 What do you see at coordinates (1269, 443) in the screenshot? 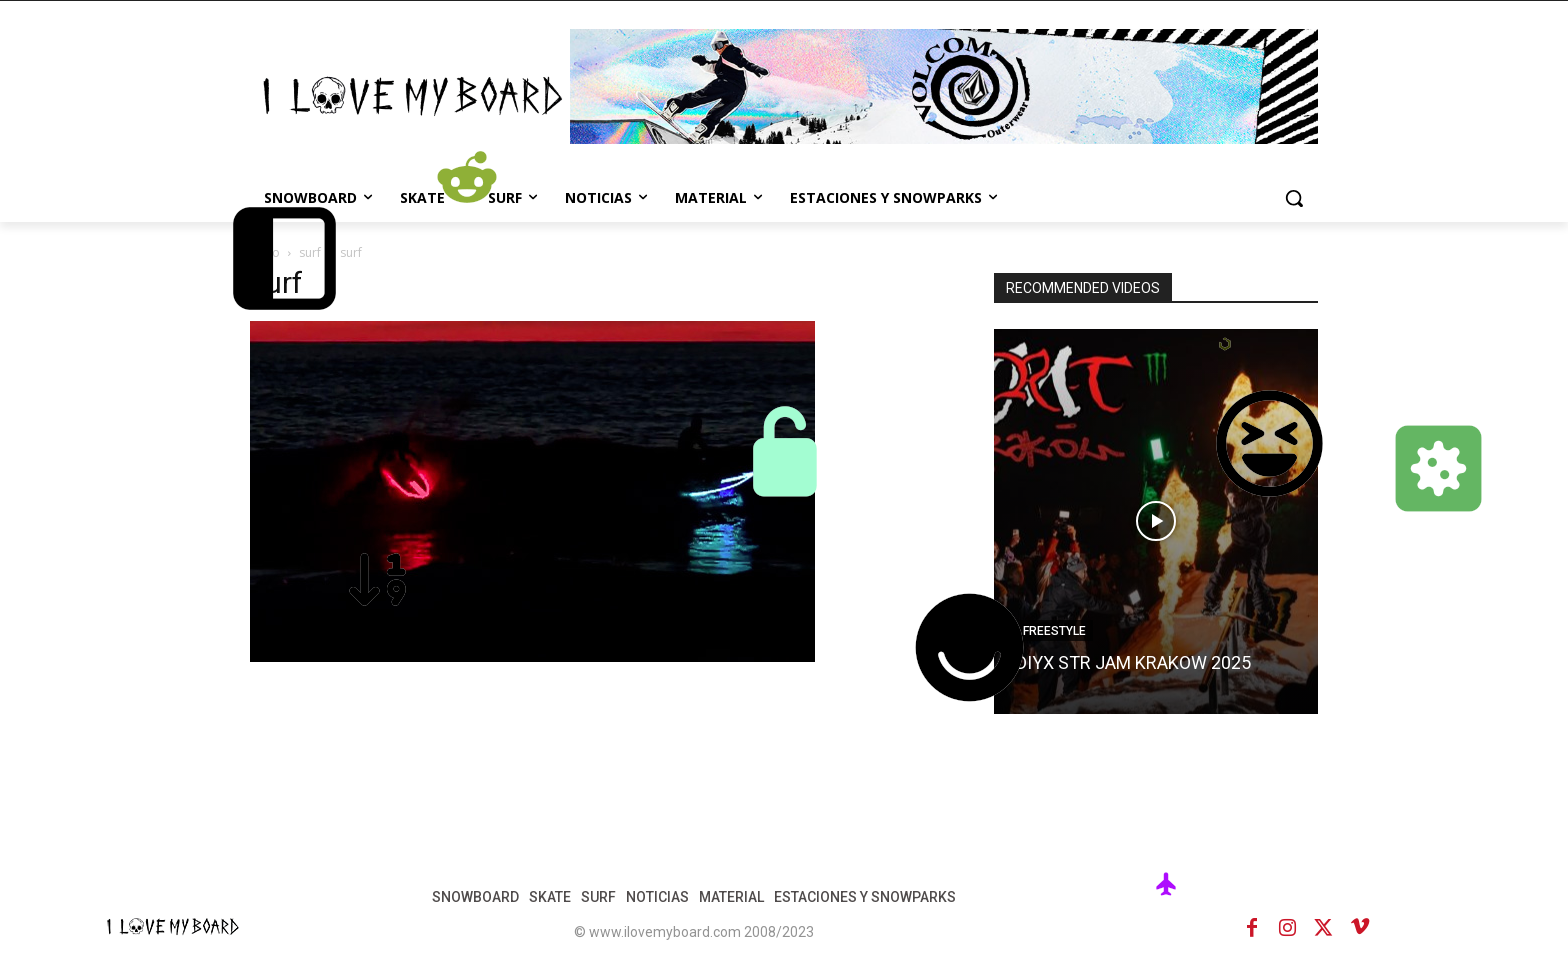
I see `react with a laughing emoji` at bounding box center [1269, 443].